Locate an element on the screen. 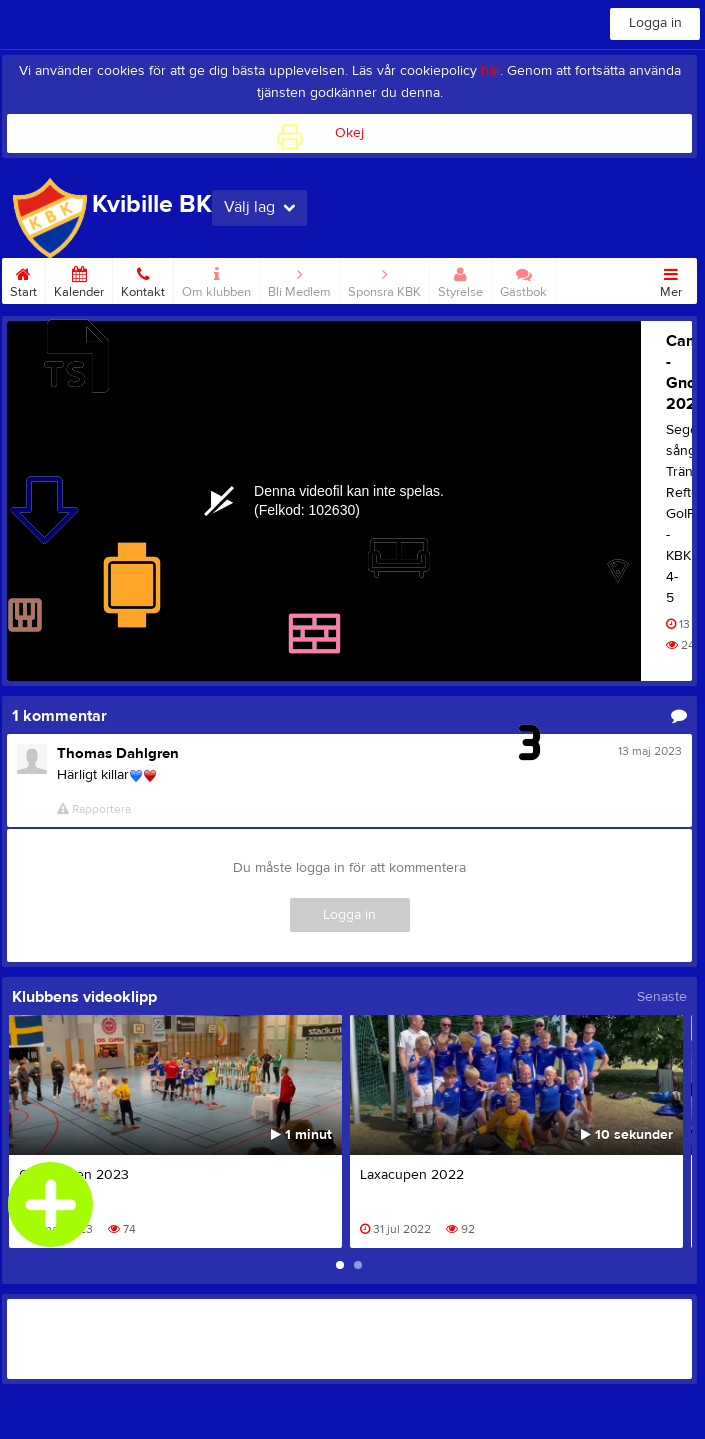 The height and width of the screenshot is (1439, 705). browse furniture or home decor is located at coordinates (399, 557).